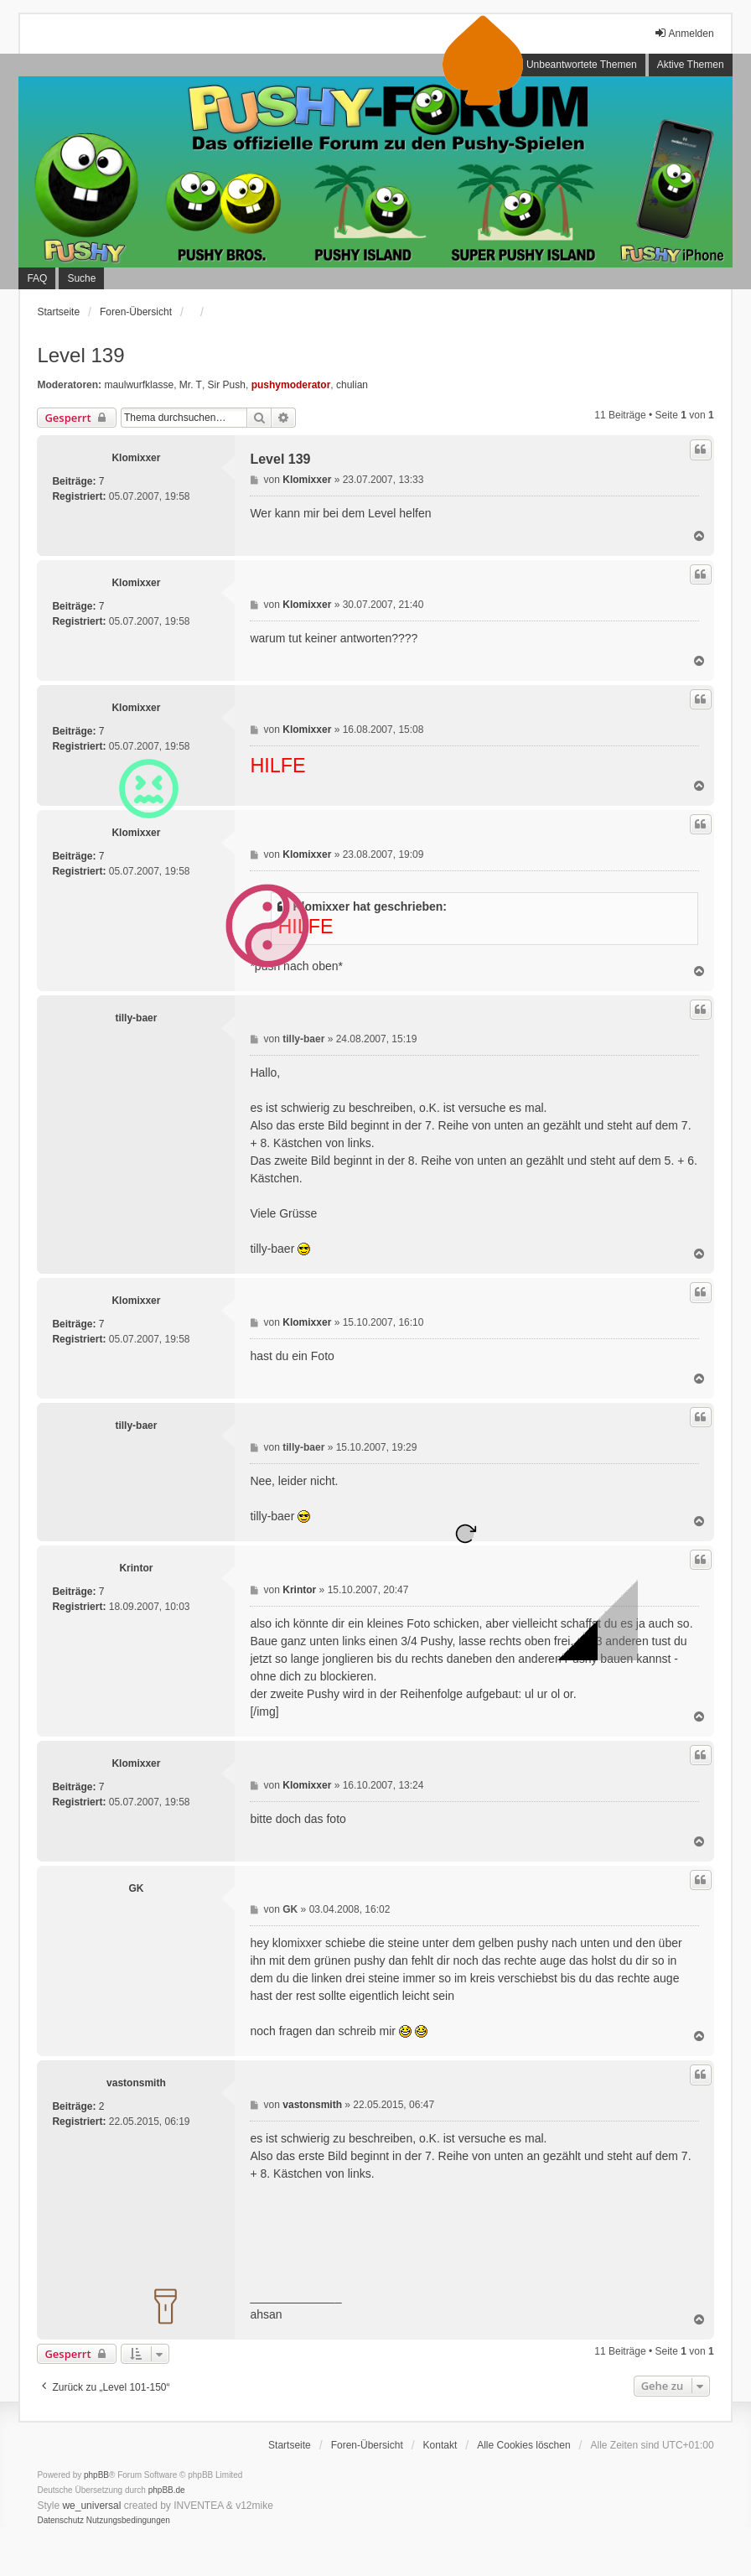  Describe the element at coordinates (148, 788) in the screenshot. I see `express frustration or anger` at that location.